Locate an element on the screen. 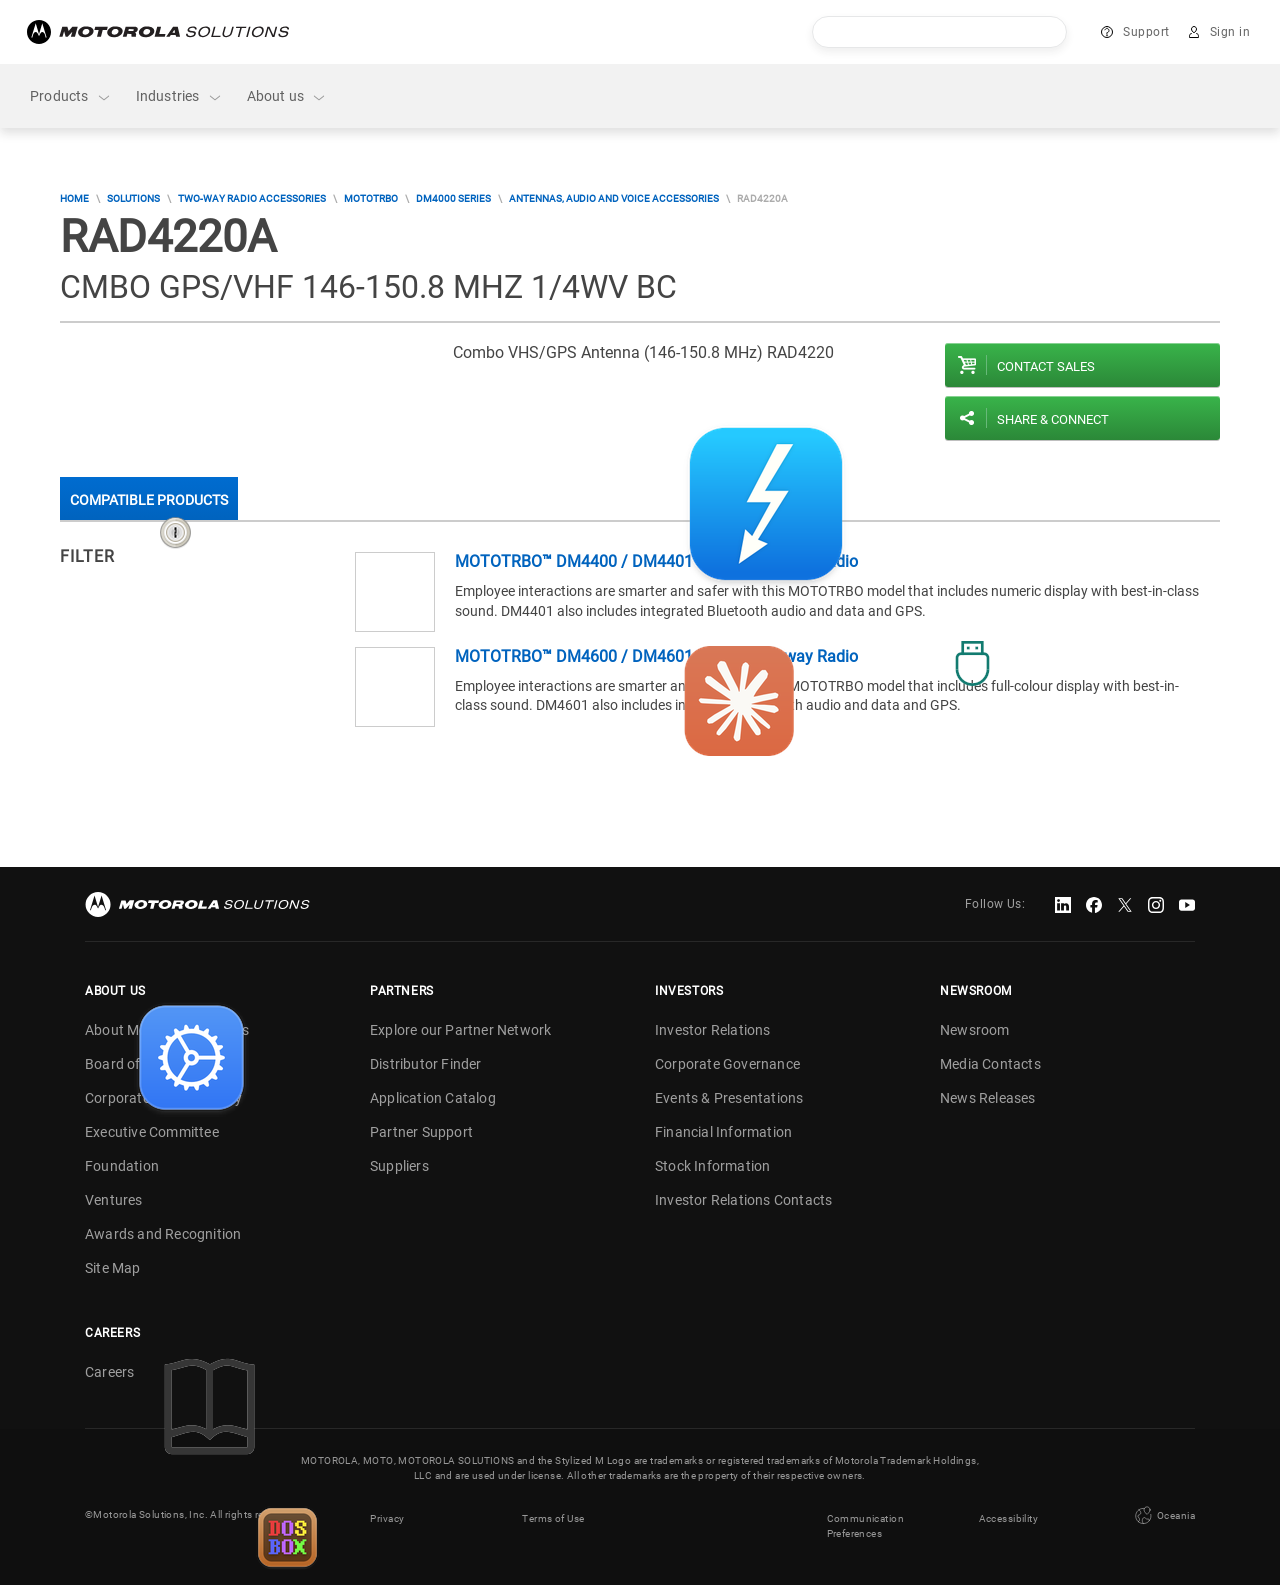 The image size is (1280, 1585). open passwords and keys manager is located at coordinates (175, 532).